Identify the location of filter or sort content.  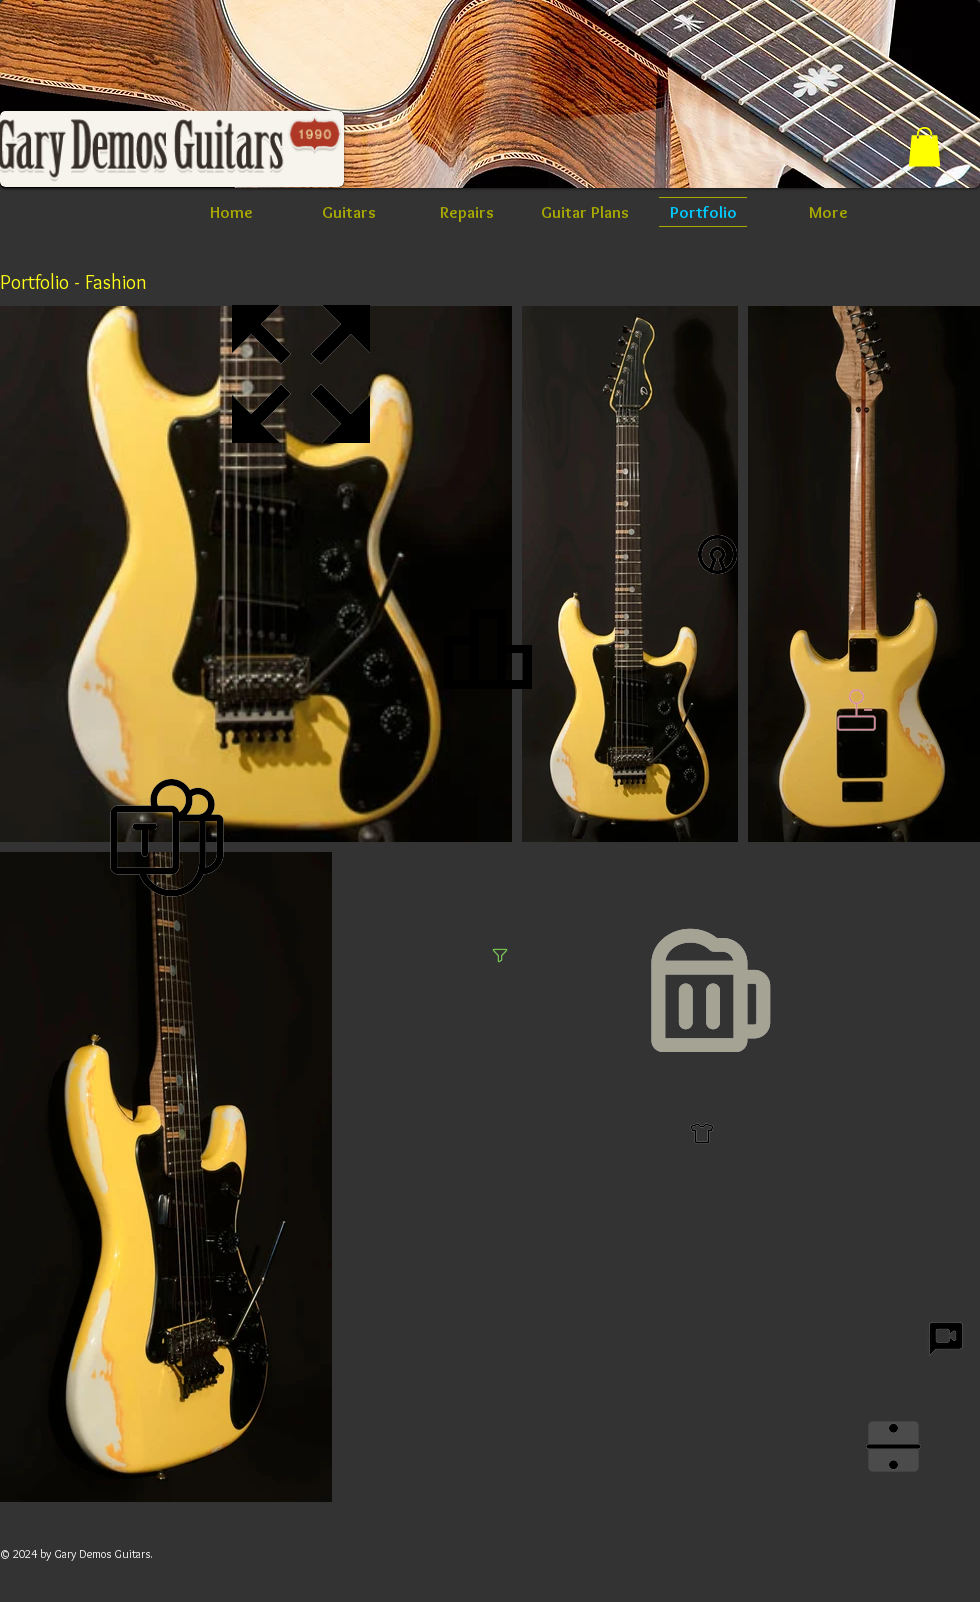
(500, 955).